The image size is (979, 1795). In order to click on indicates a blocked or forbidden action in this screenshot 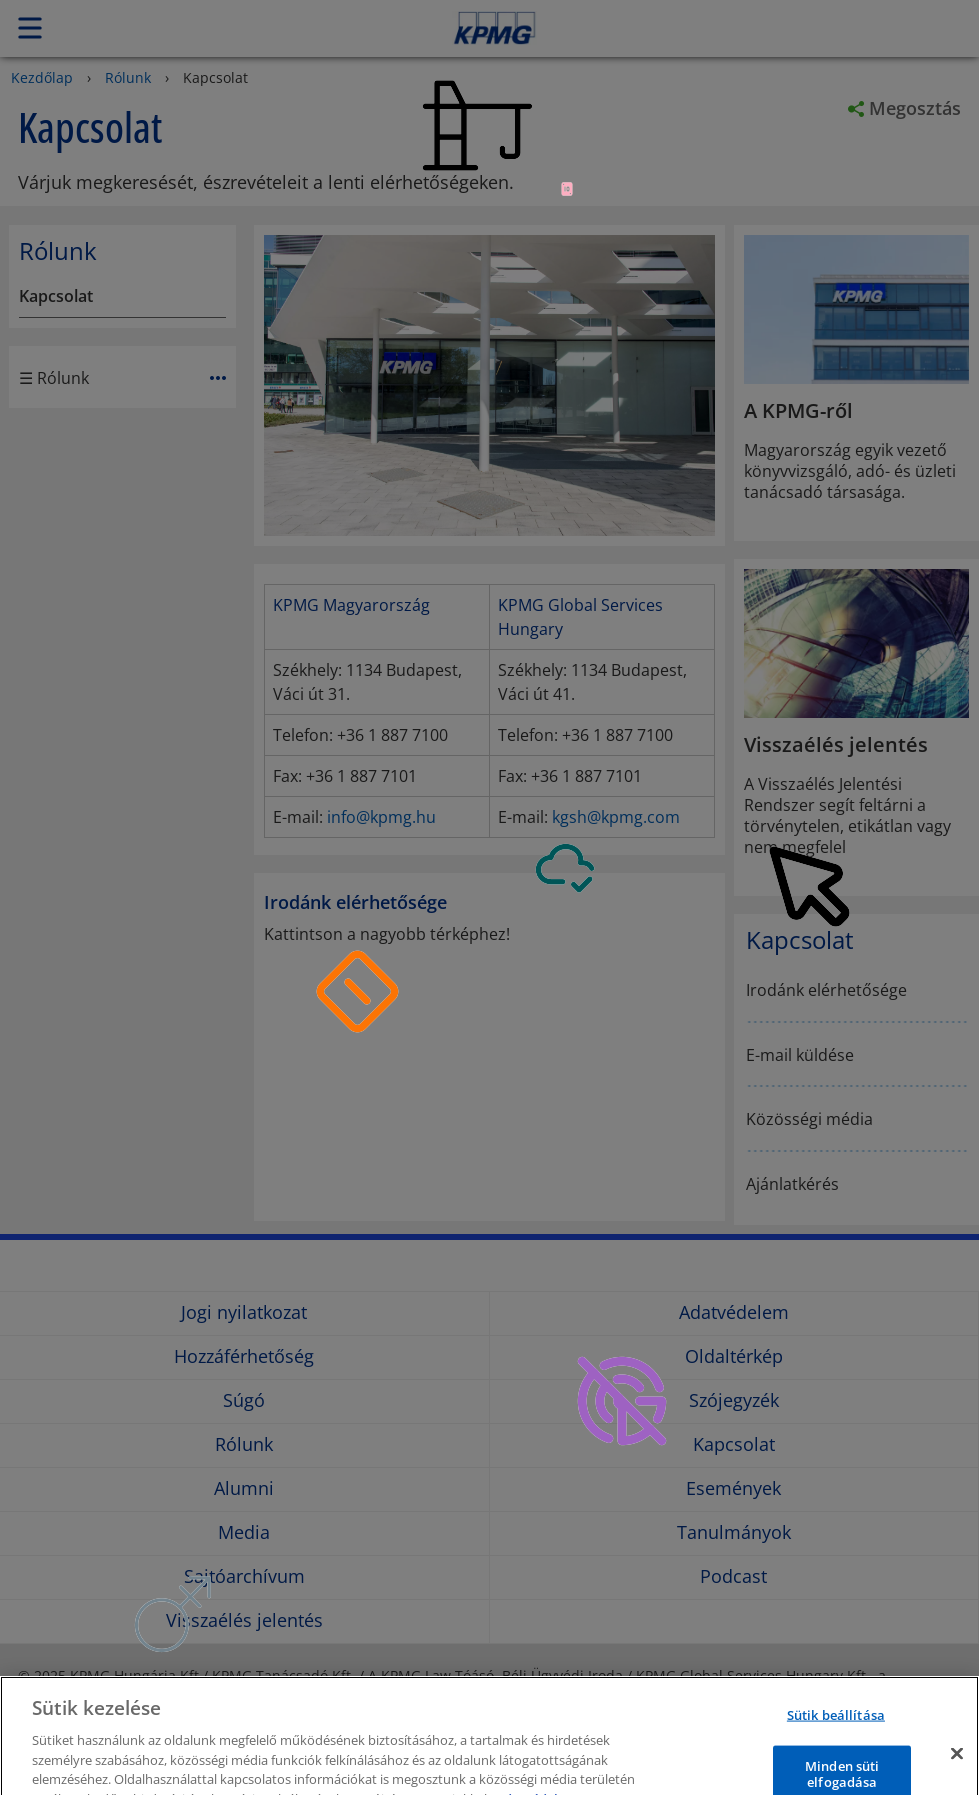, I will do `click(357, 991)`.